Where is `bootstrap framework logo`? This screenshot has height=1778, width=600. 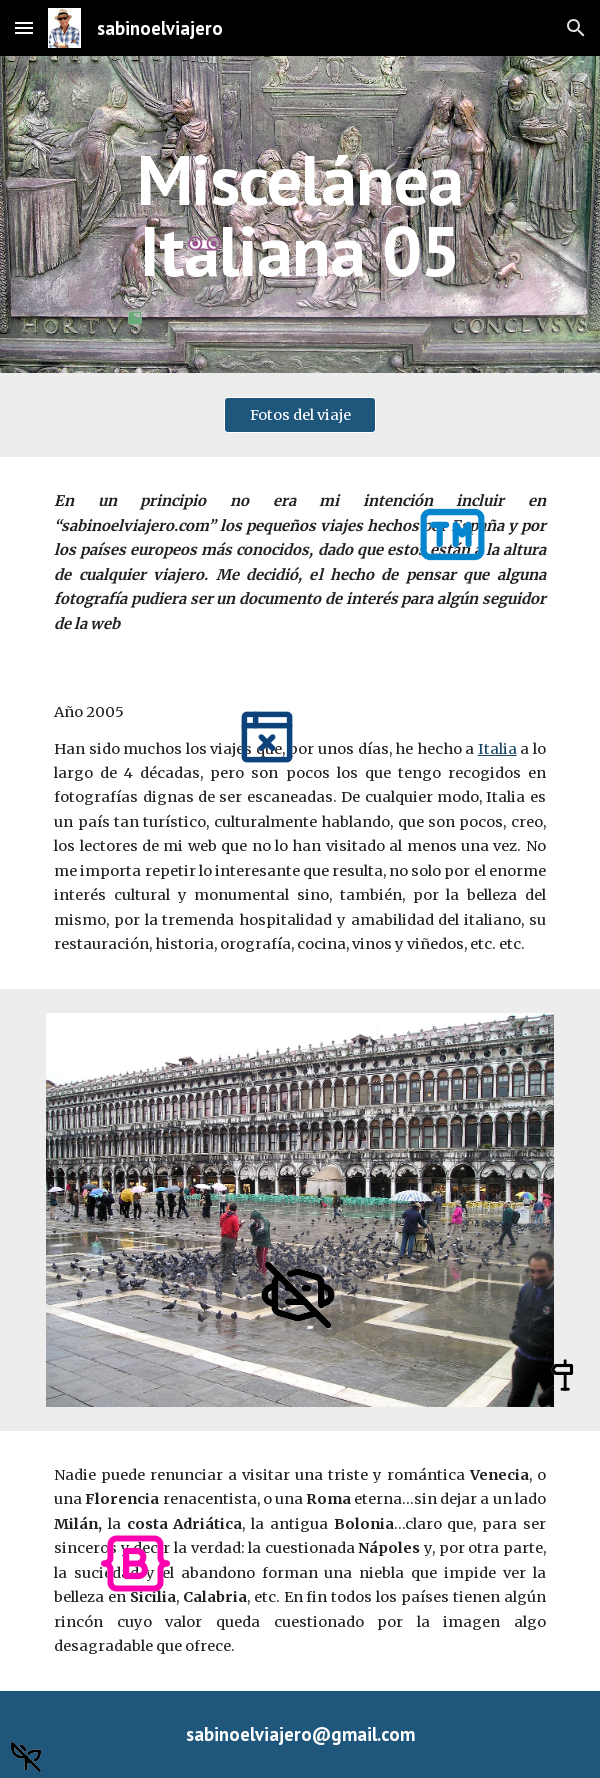 bootstrap framework logo is located at coordinates (135, 1563).